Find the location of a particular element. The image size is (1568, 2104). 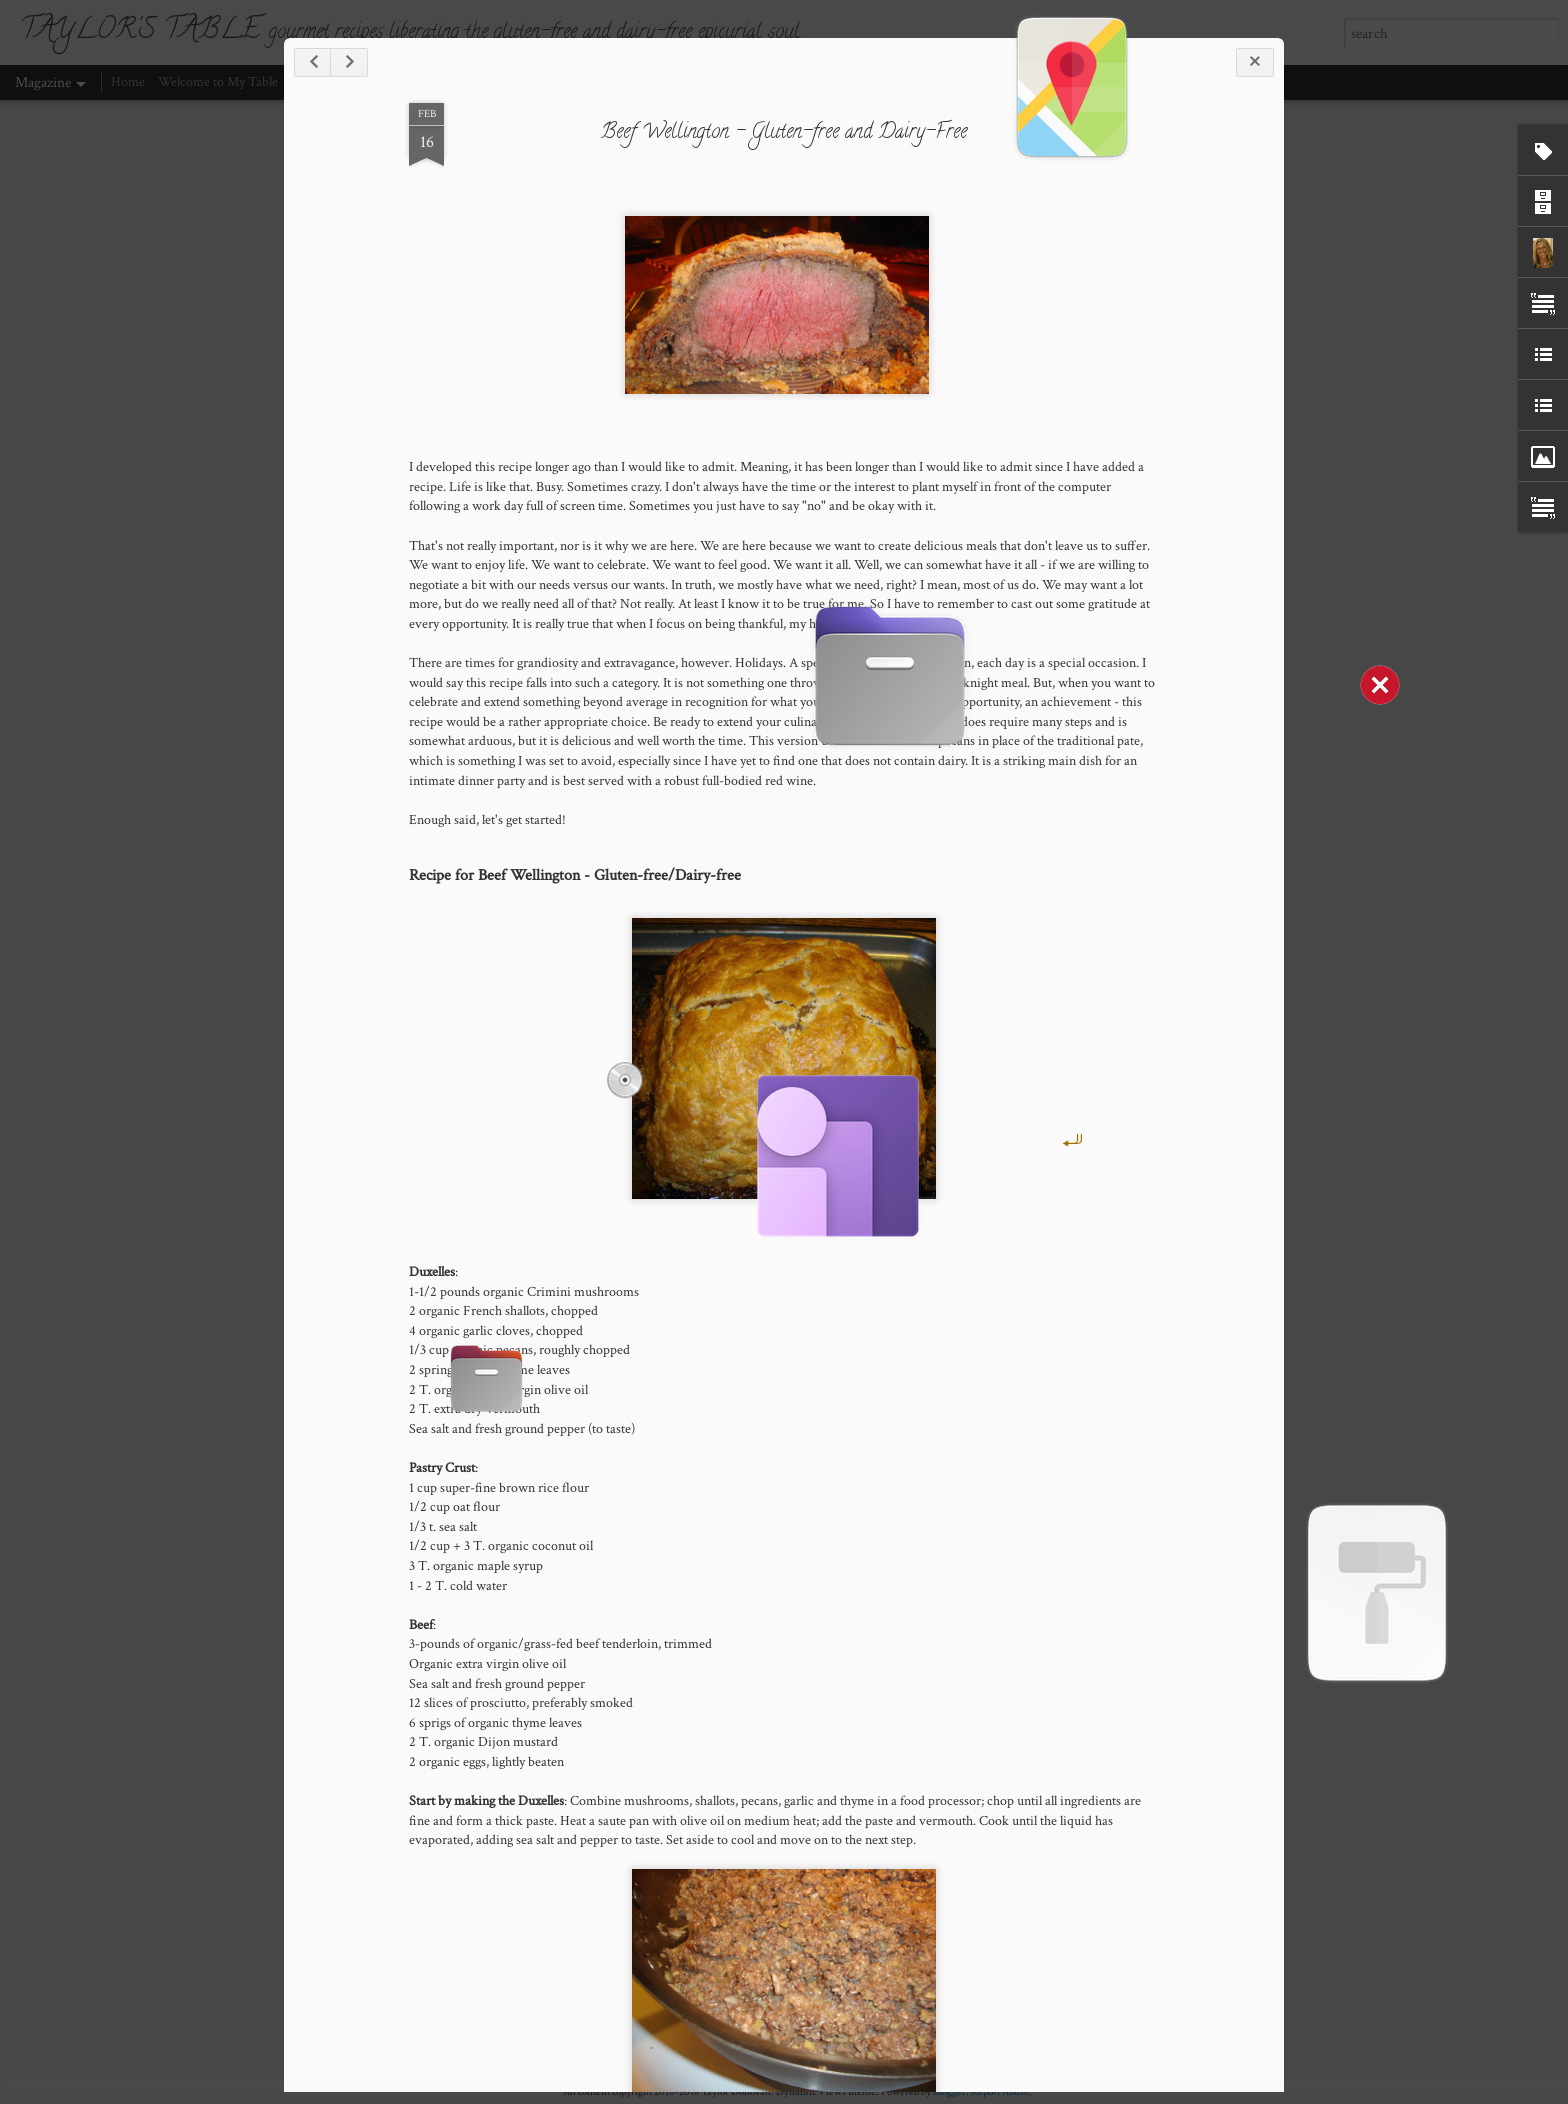

reply to all recipients in an email thread is located at coordinates (1072, 1139).